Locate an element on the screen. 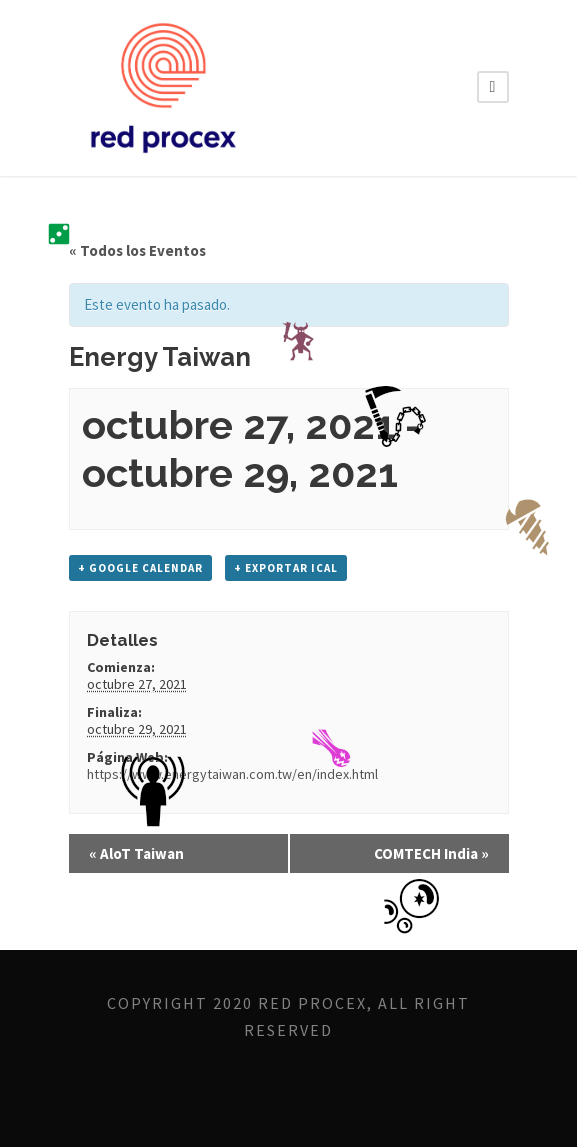  hardware or tools category is located at coordinates (527, 527).